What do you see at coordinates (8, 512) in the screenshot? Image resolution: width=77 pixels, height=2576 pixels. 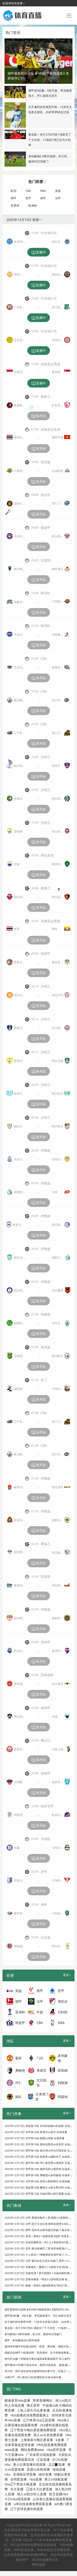 I see `cast a spell or use magic ability` at bounding box center [8, 512].